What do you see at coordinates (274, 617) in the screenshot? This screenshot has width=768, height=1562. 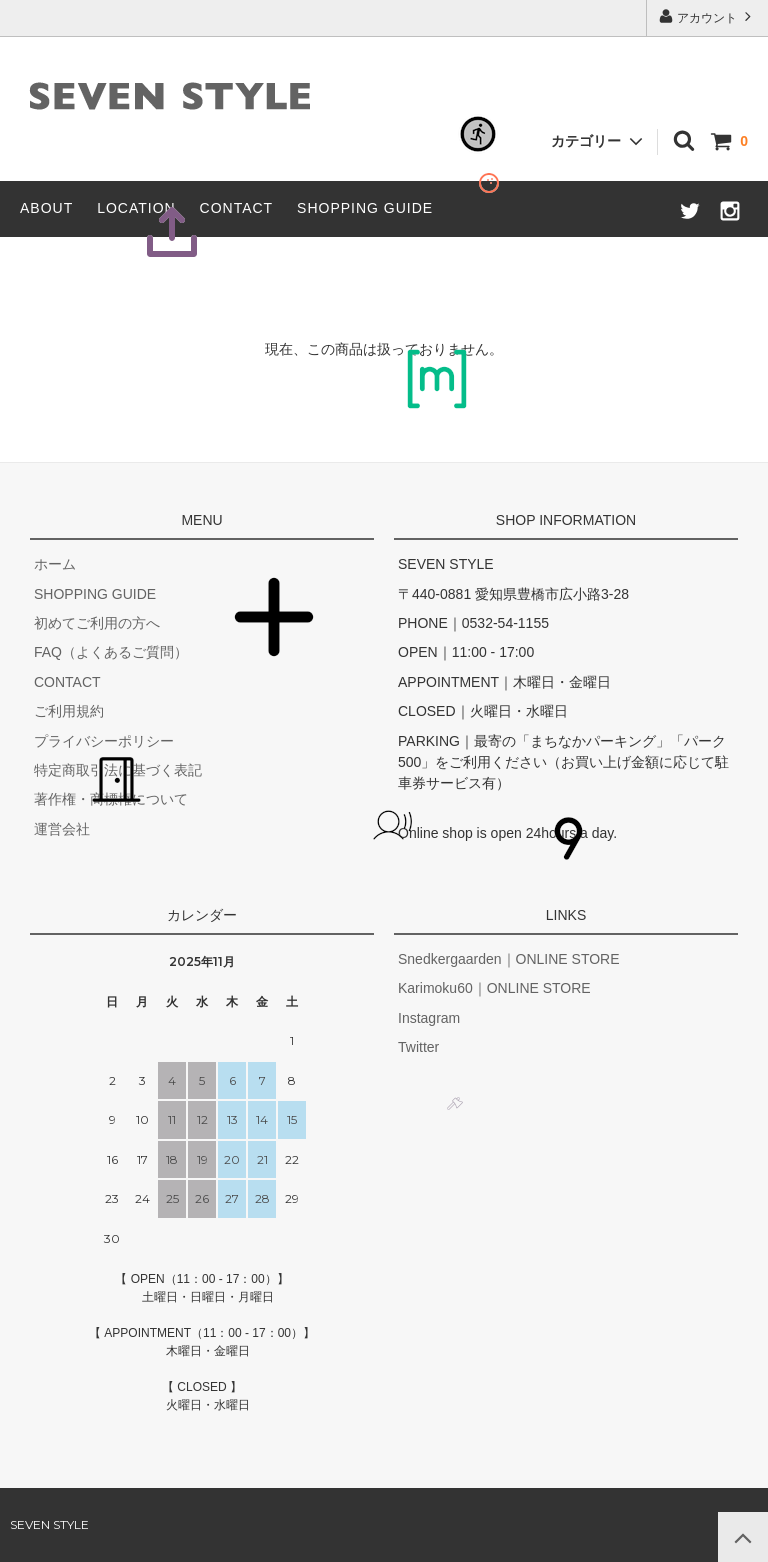 I see `add a new item` at bounding box center [274, 617].